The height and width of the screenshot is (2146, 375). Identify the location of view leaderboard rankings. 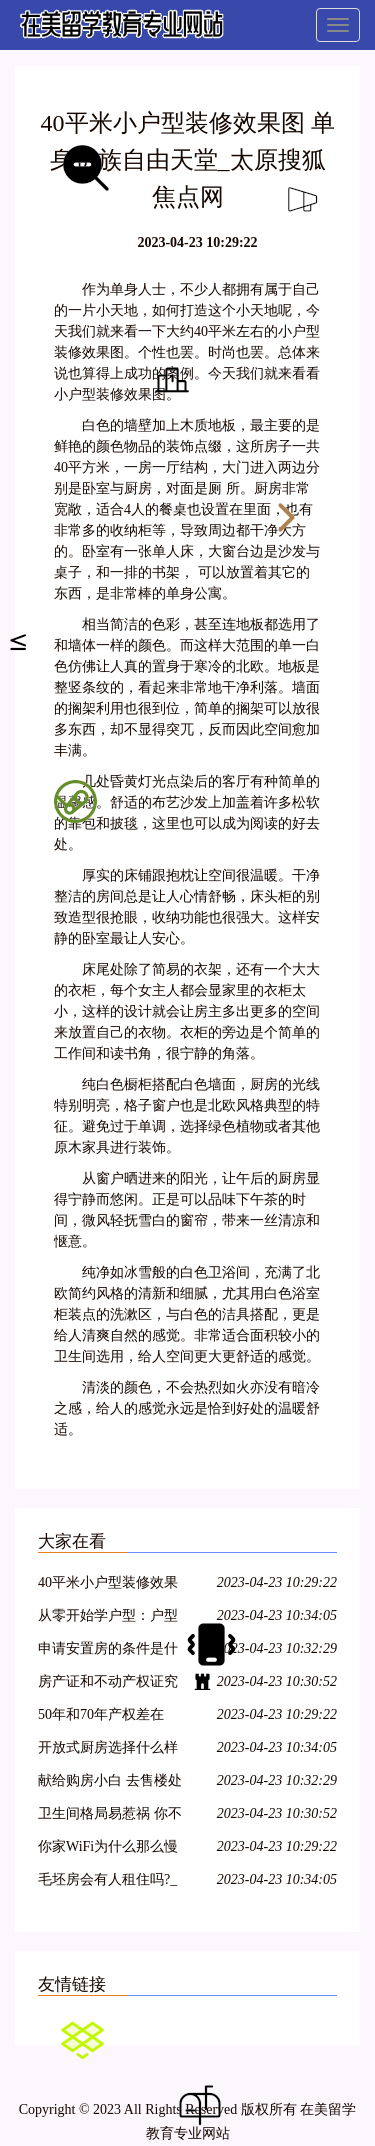
(172, 380).